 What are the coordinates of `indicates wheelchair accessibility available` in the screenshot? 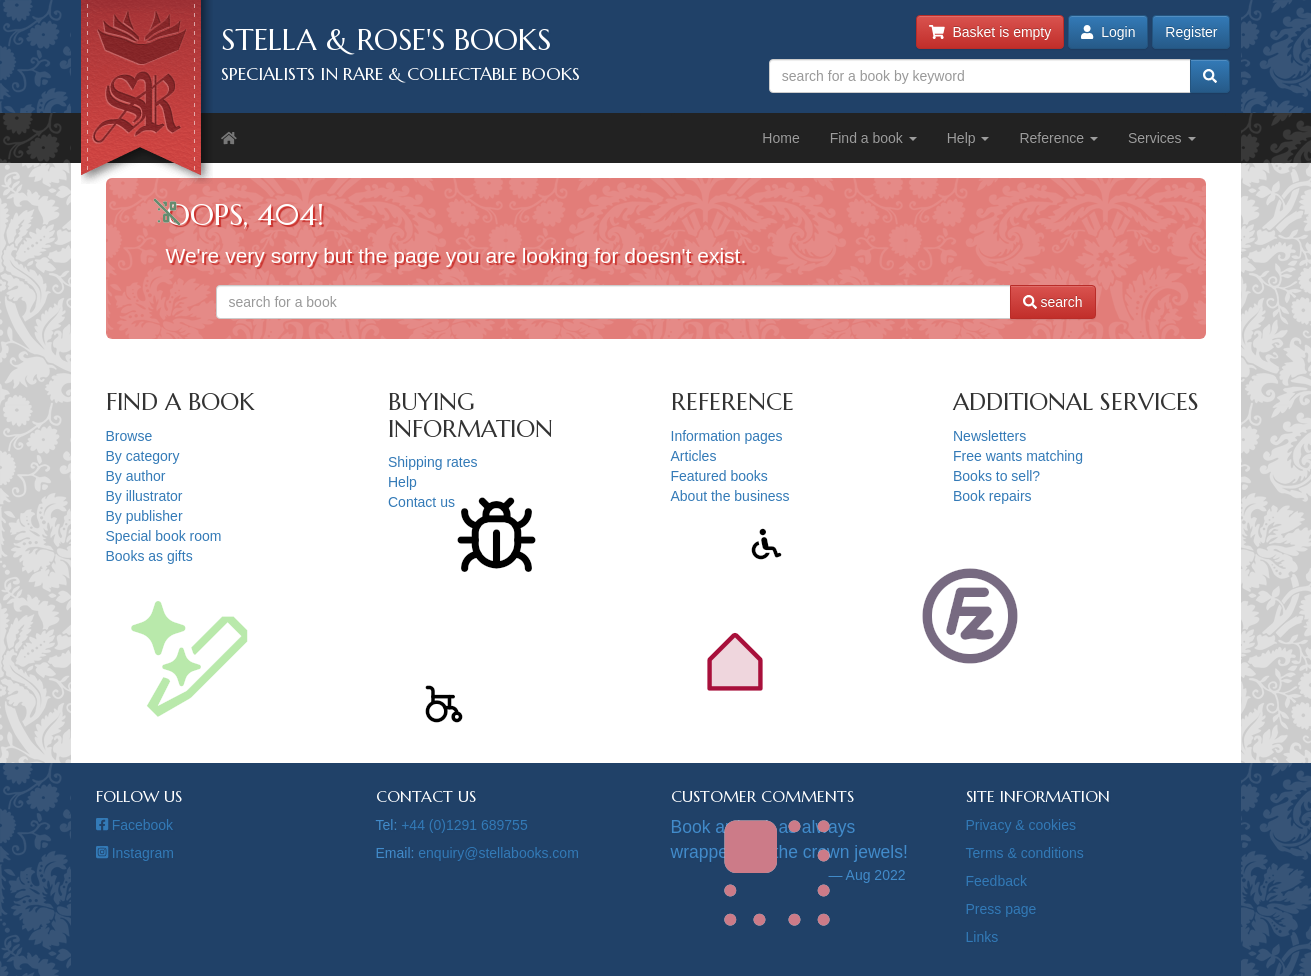 It's located at (444, 704).